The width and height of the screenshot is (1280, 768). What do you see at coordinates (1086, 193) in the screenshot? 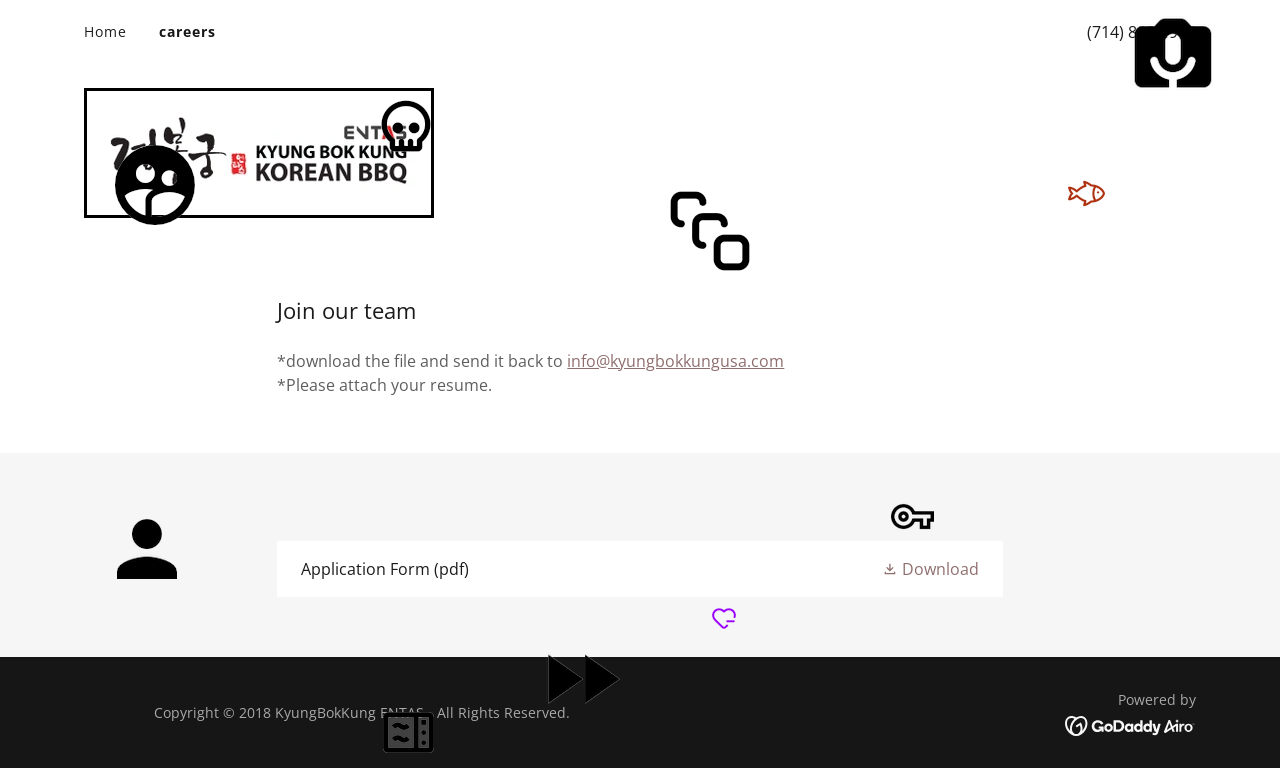
I see `indicates seafood or fish-related content` at bounding box center [1086, 193].